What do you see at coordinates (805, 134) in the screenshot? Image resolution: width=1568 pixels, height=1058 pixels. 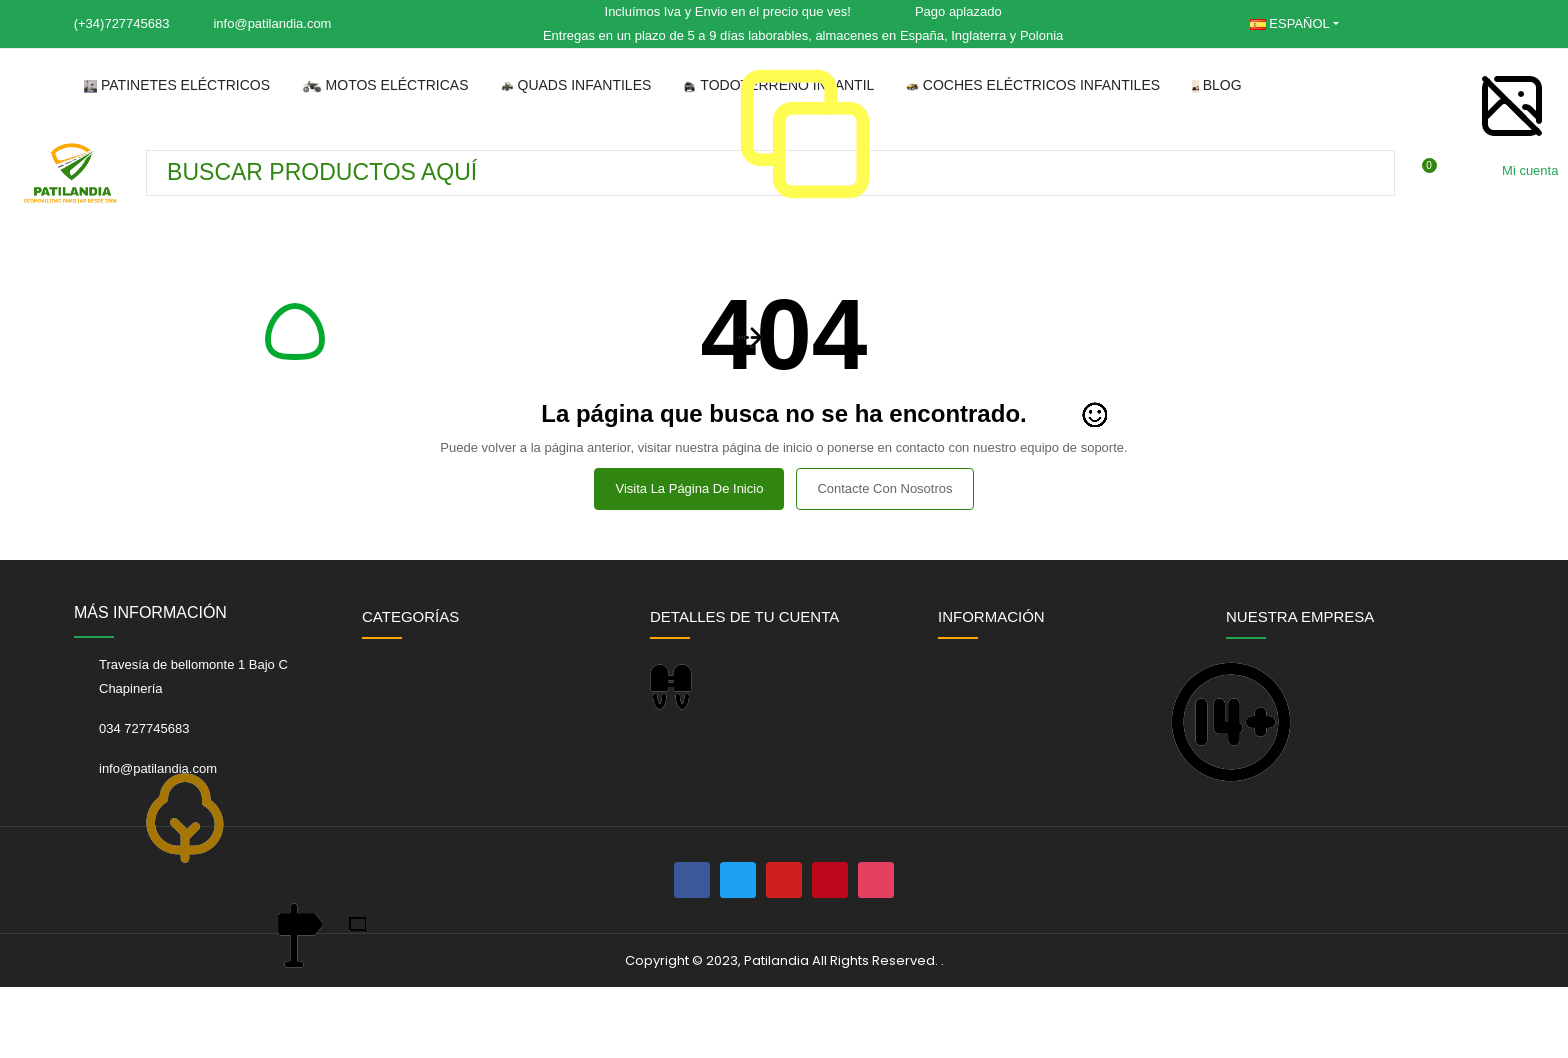 I see `copy to clipboard` at bounding box center [805, 134].